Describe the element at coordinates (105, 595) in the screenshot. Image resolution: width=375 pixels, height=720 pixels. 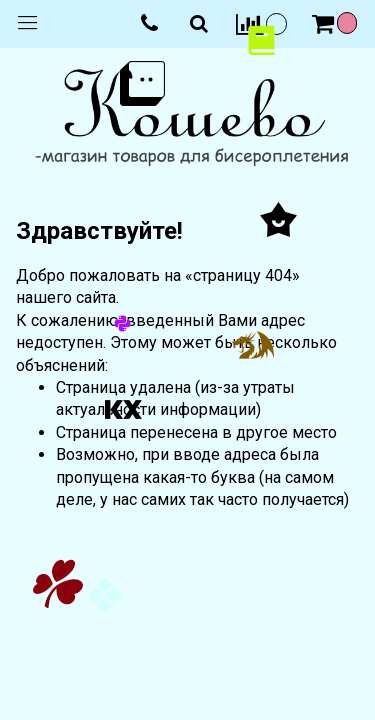
I see `pix instant payment system logo` at that location.